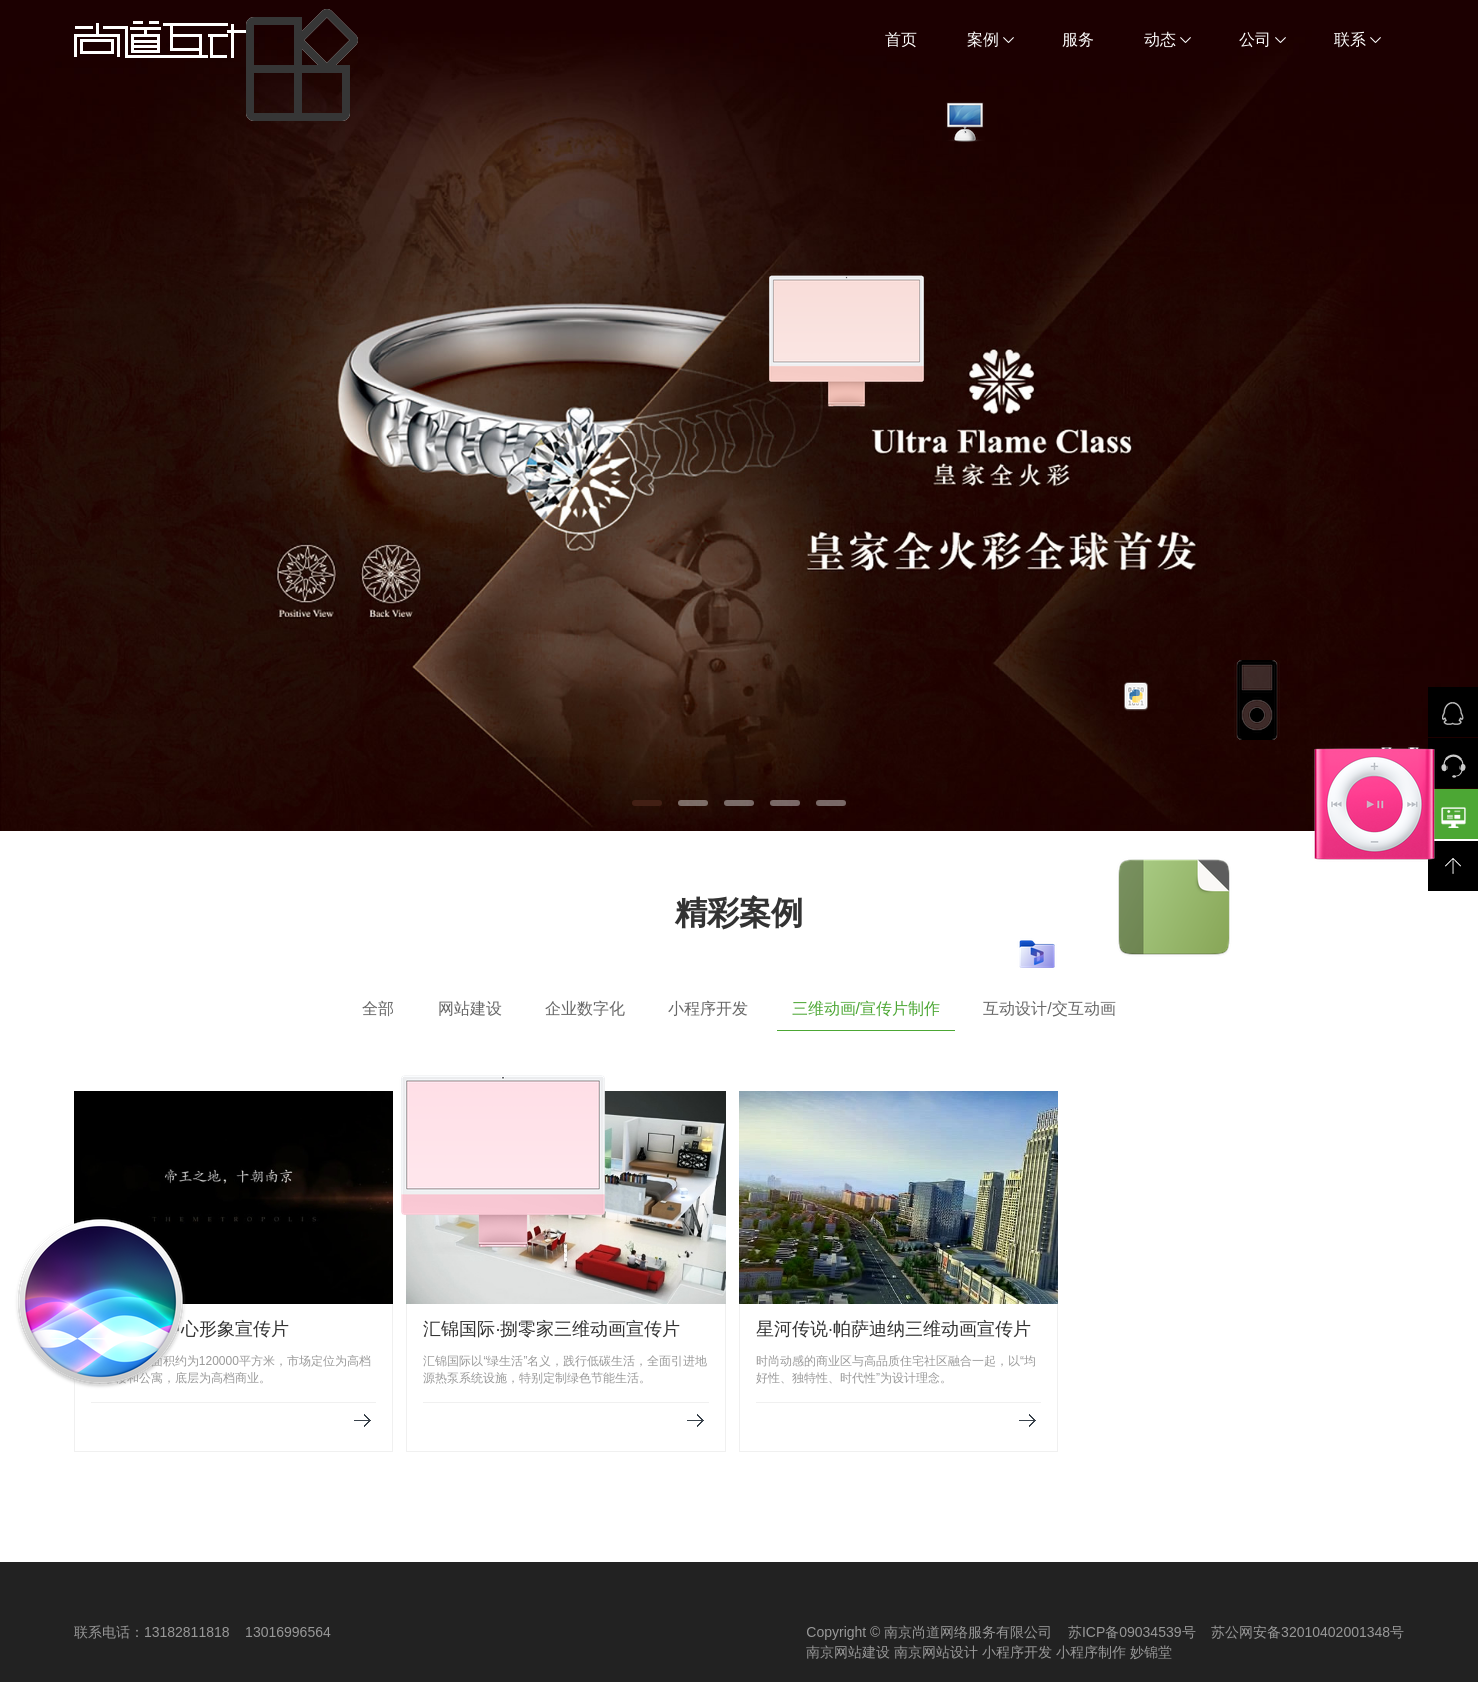 This screenshot has width=1478, height=1682. I want to click on iPod nano device in sidebar, so click(1257, 700).